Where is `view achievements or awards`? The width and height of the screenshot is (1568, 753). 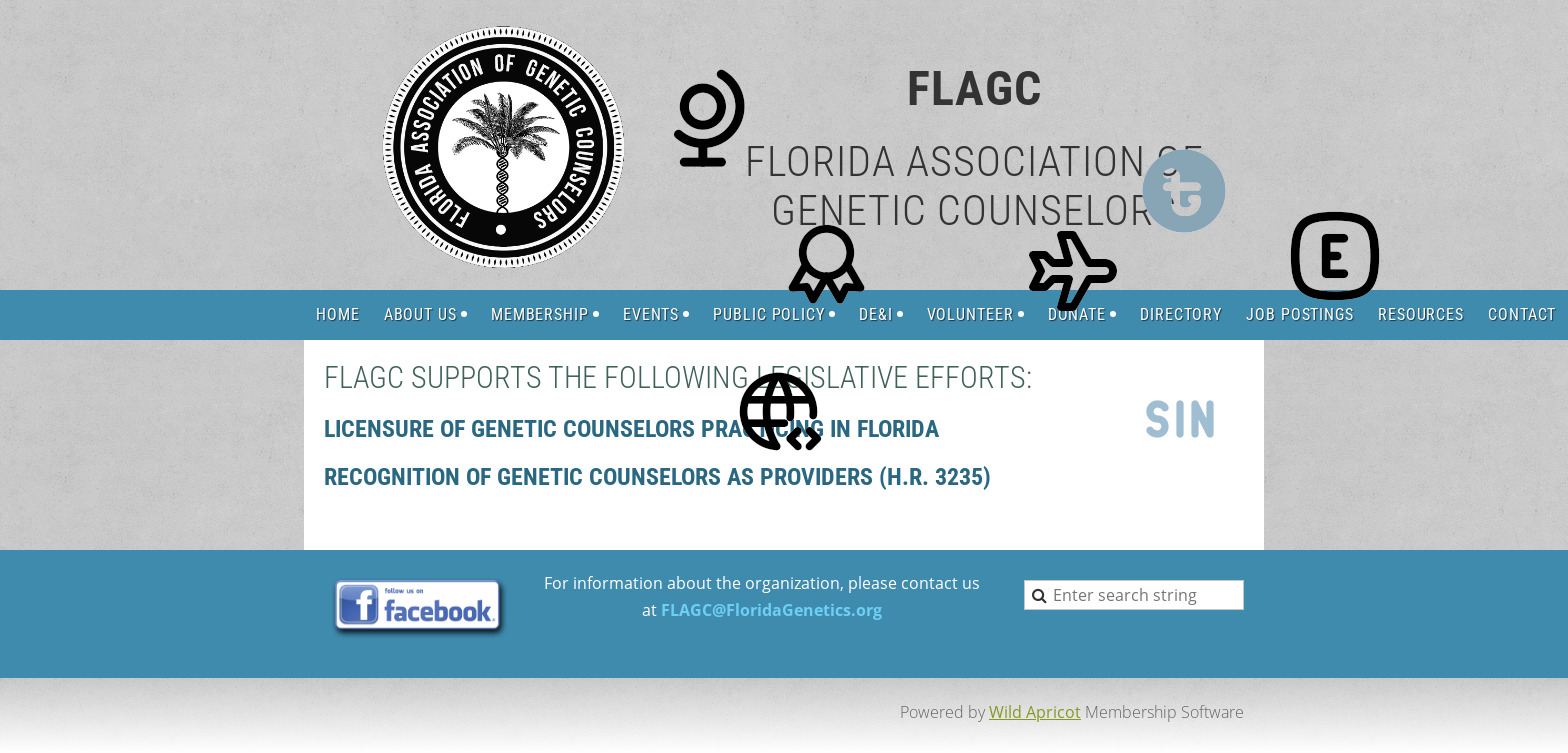
view achievements or awards is located at coordinates (826, 264).